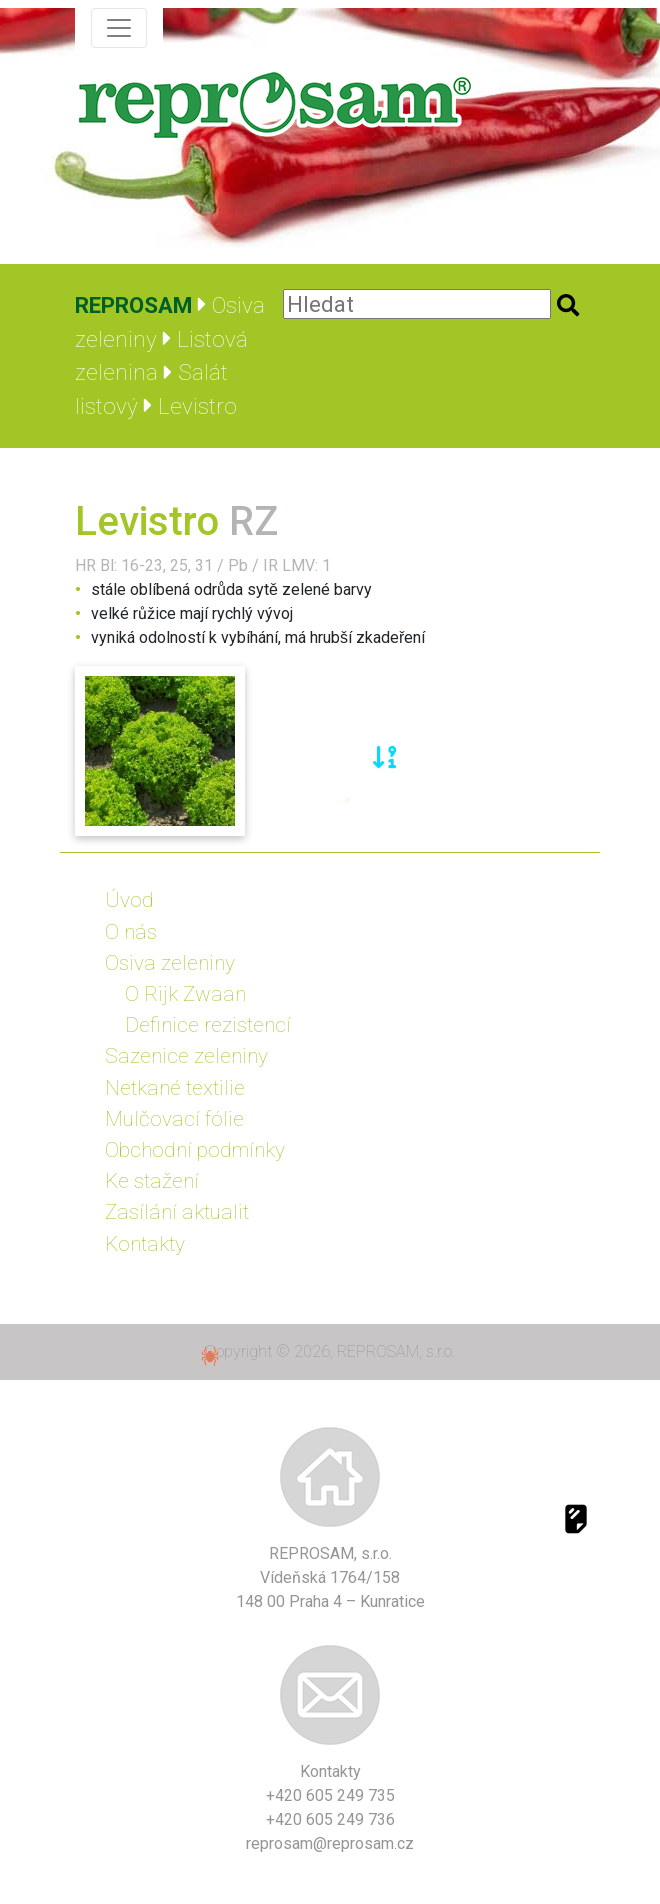 This screenshot has width=660, height=1904. What do you see at coordinates (576, 1519) in the screenshot?
I see `view or access plastic sheet material` at bounding box center [576, 1519].